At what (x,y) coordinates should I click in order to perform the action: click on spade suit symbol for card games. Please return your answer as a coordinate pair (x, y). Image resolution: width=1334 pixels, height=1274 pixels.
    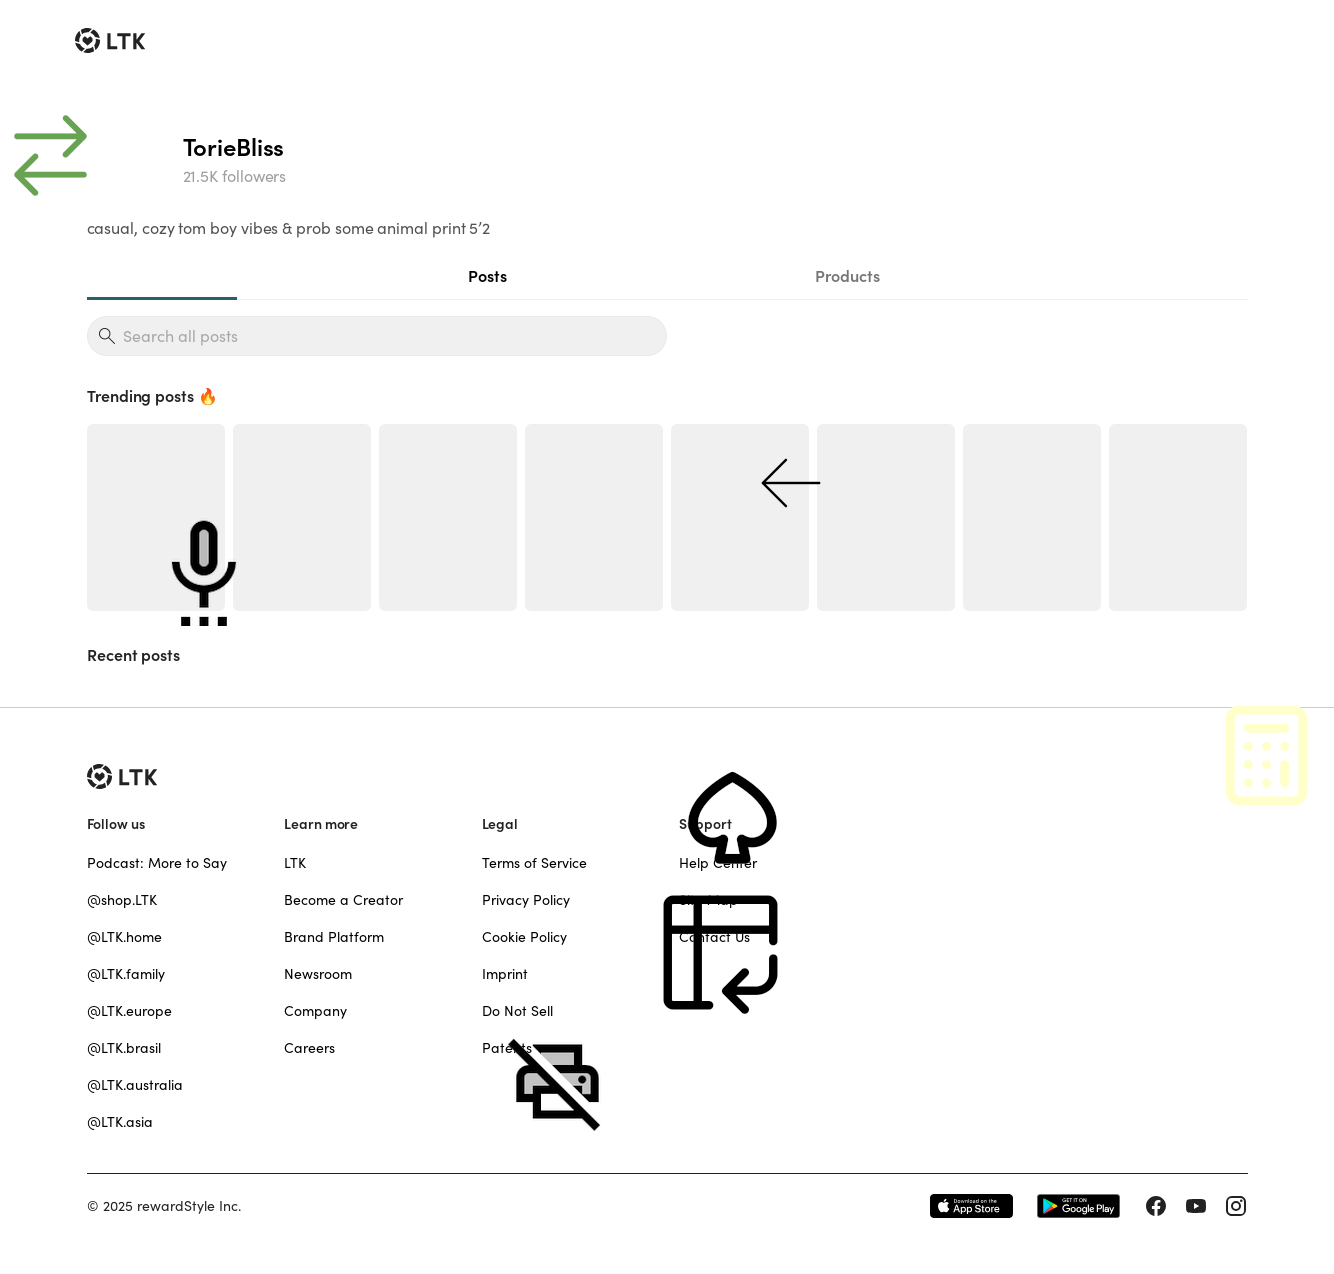
    Looking at the image, I should click on (732, 819).